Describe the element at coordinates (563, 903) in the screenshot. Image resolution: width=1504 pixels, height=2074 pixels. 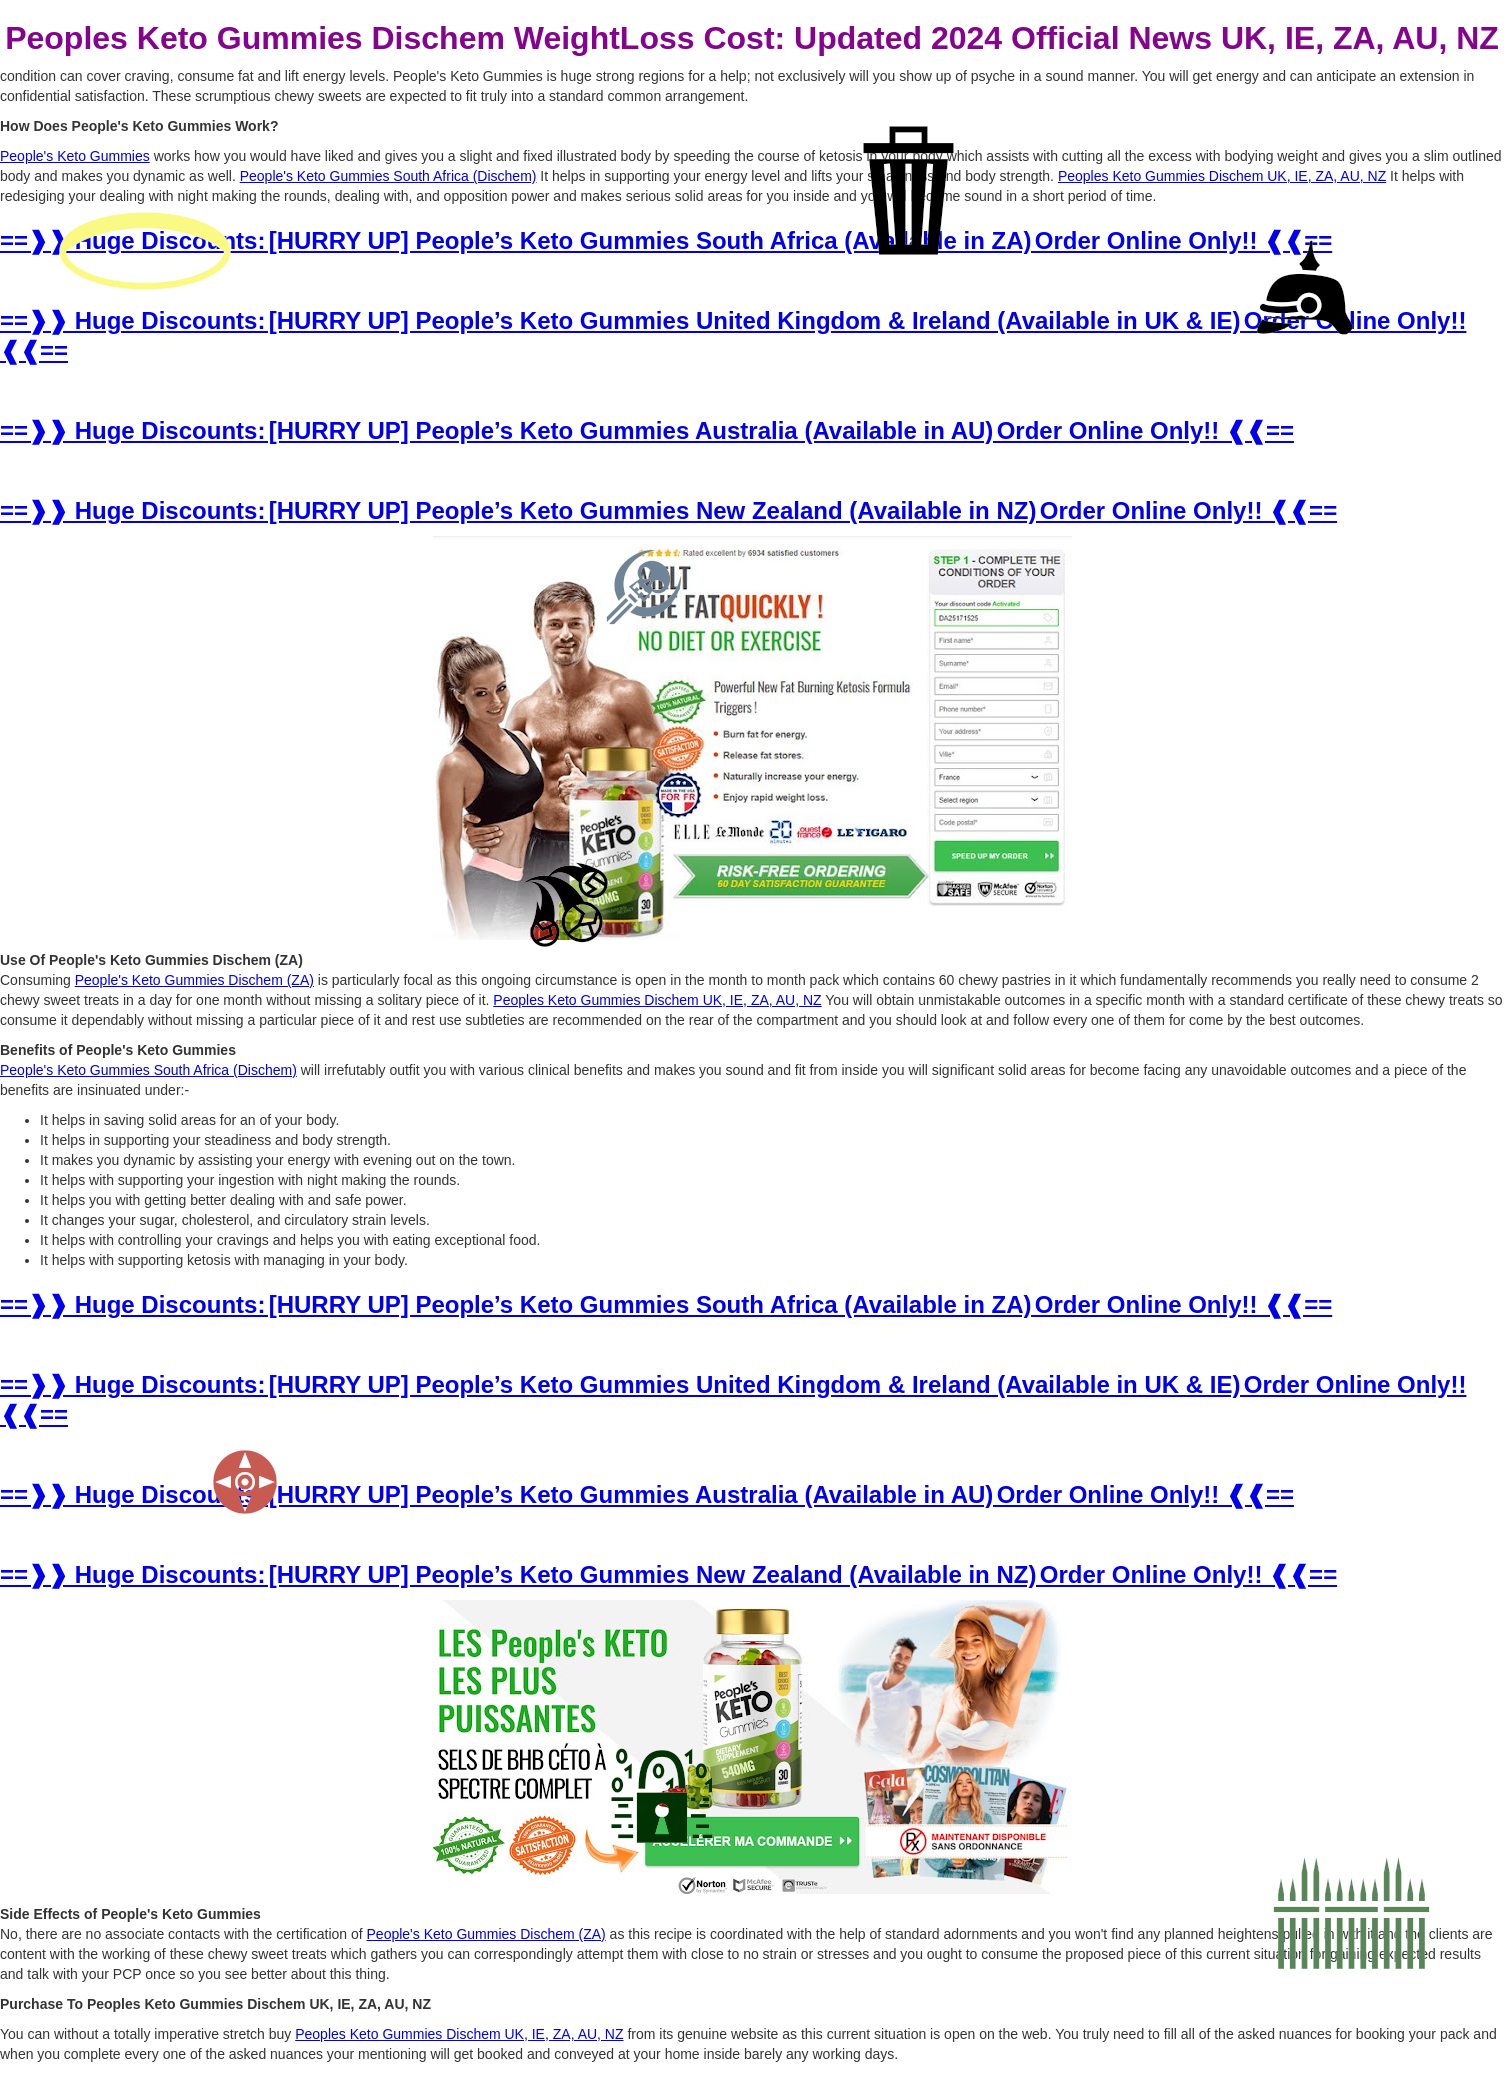
I see `fire attack or spell ability in a game` at that location.